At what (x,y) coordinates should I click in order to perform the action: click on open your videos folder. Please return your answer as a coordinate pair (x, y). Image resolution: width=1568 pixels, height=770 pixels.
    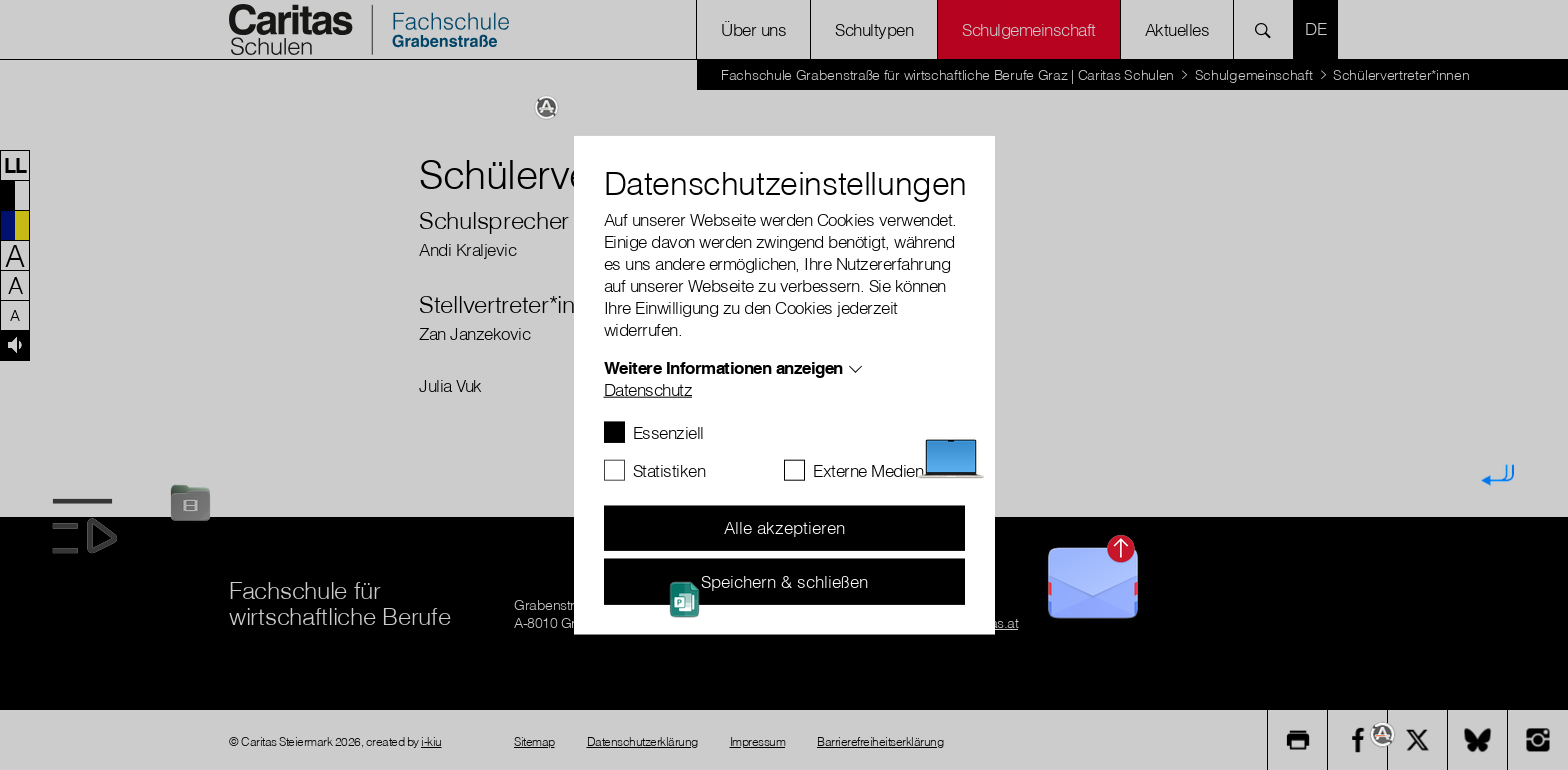
    Looking at the image, I should click on (190, 502).